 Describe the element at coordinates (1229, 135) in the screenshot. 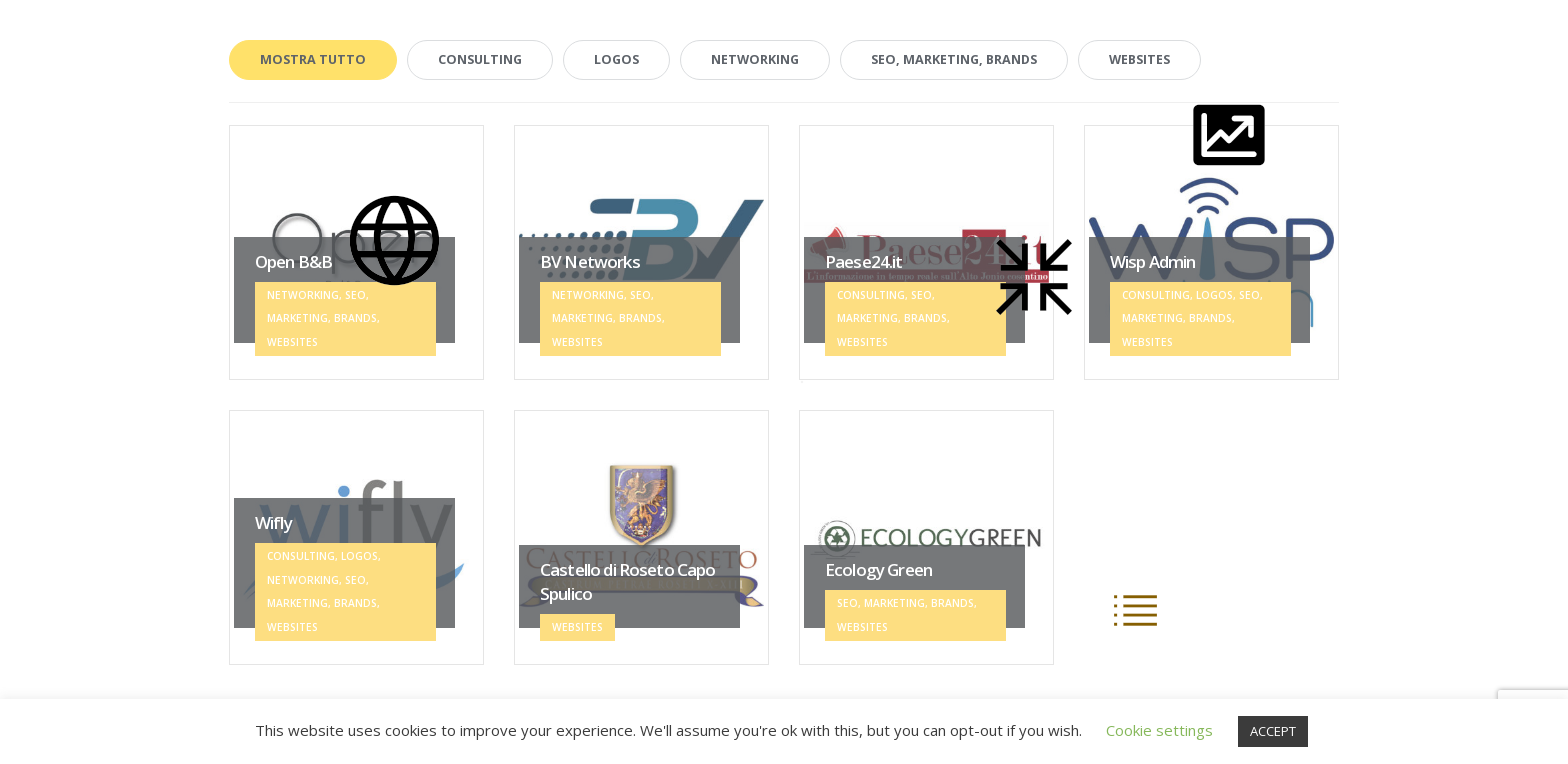

I see `view analytics or performance metrics` at that location.